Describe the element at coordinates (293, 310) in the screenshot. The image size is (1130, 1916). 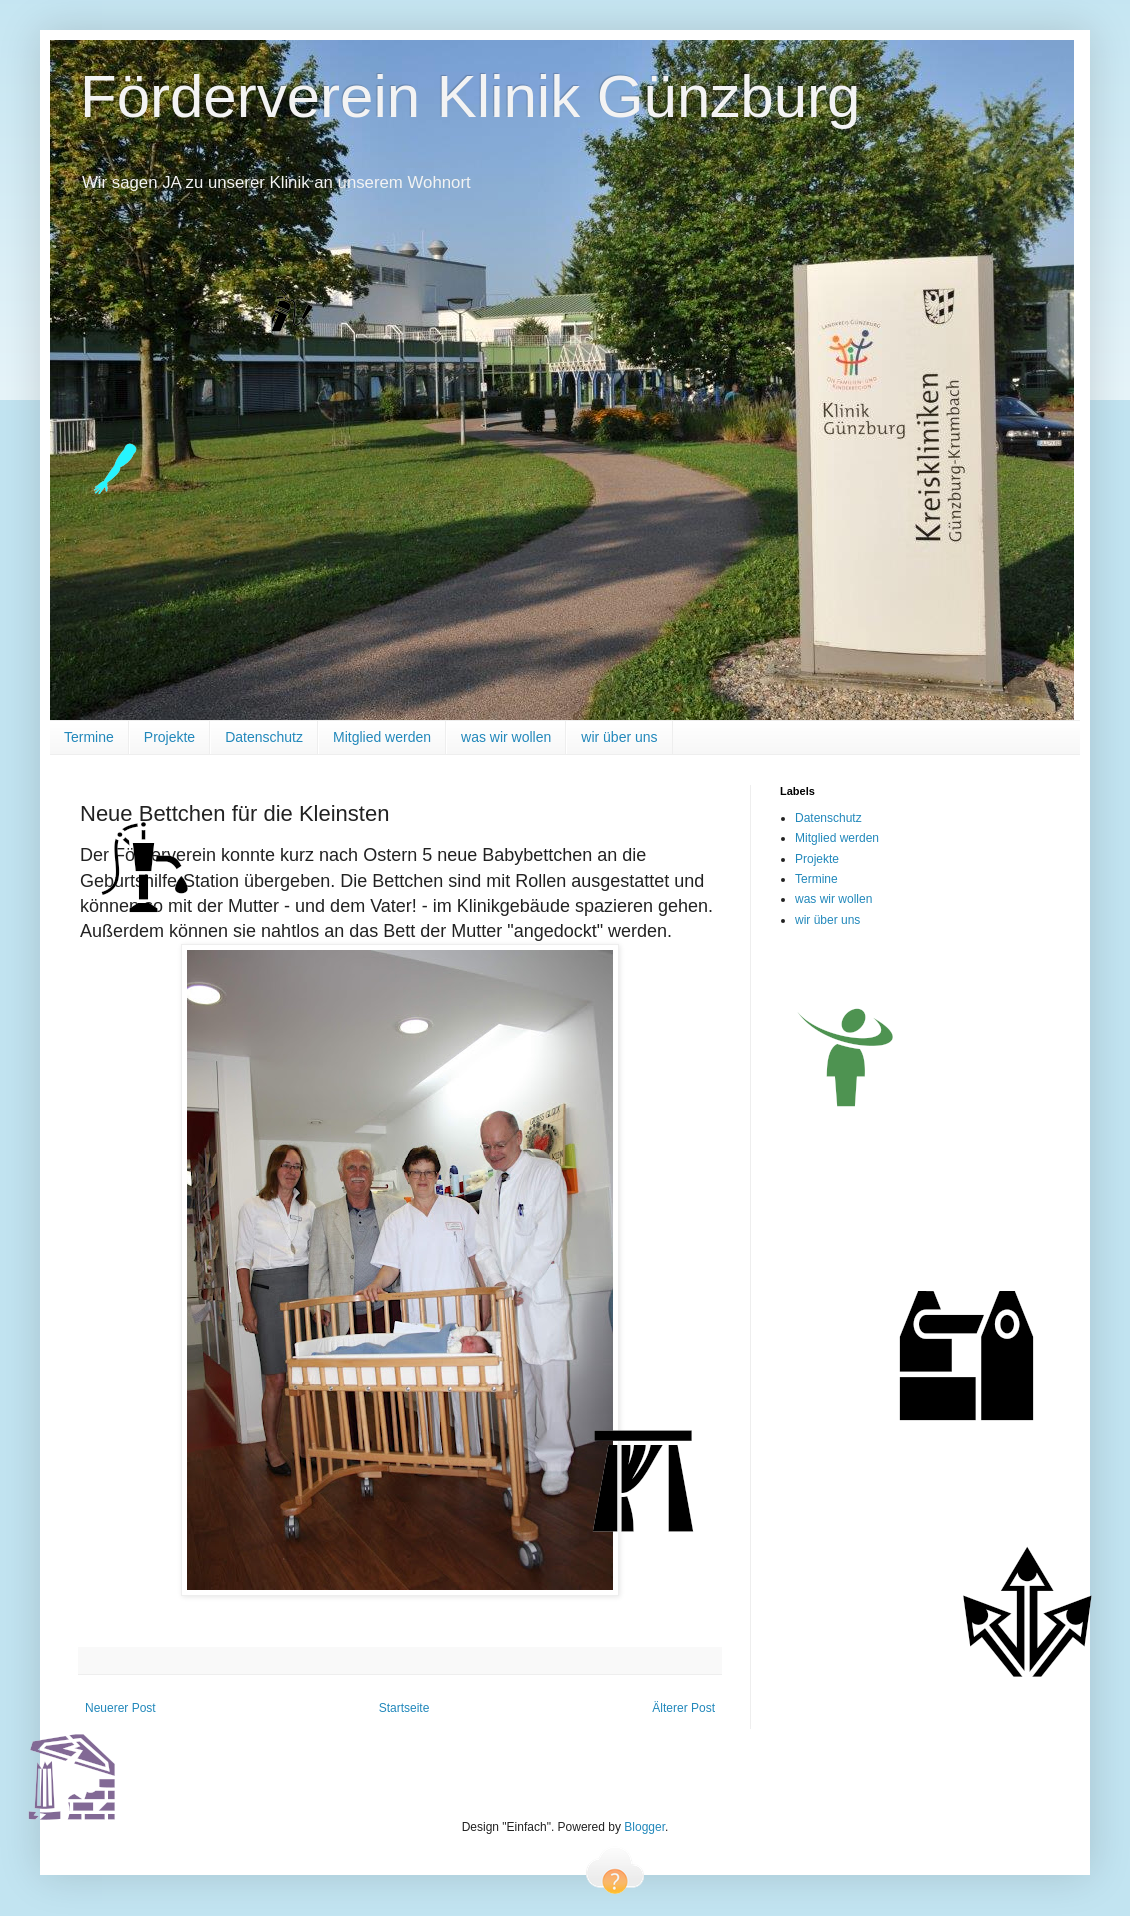
I see `access fire safety equipment or information` at that location.